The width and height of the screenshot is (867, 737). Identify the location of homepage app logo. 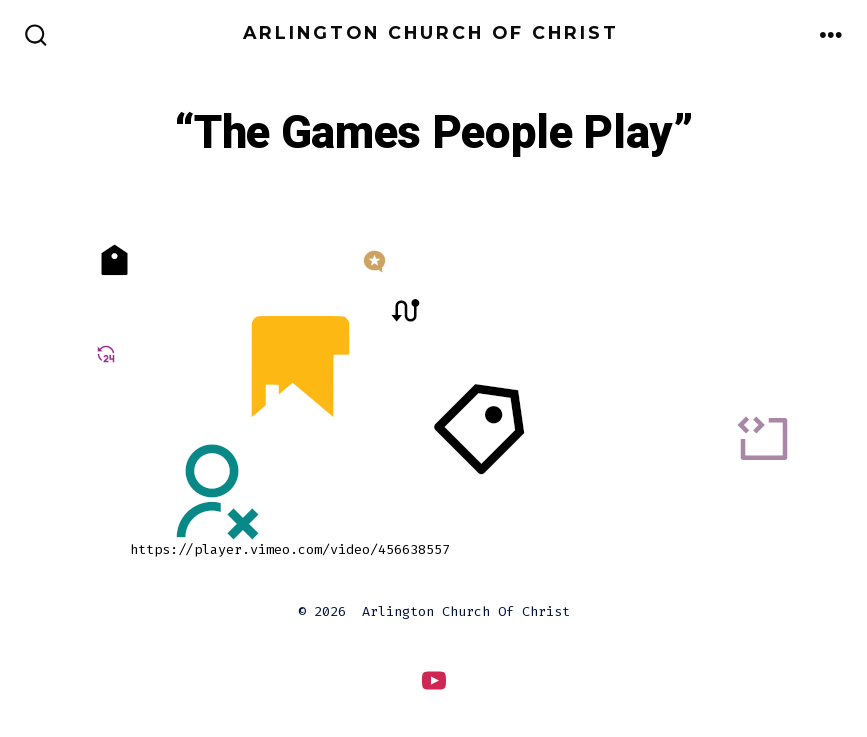
(300, 366).